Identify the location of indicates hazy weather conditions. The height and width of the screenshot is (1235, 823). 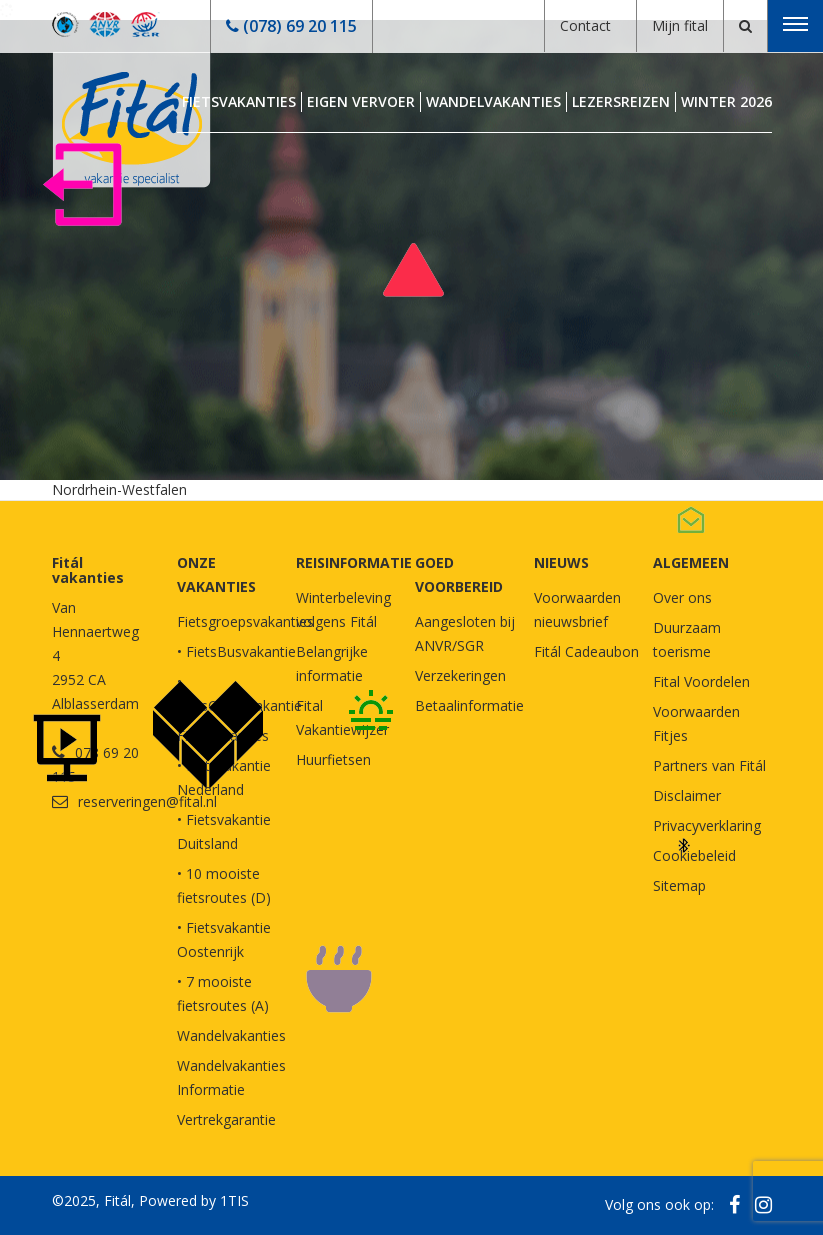
(371, 712).